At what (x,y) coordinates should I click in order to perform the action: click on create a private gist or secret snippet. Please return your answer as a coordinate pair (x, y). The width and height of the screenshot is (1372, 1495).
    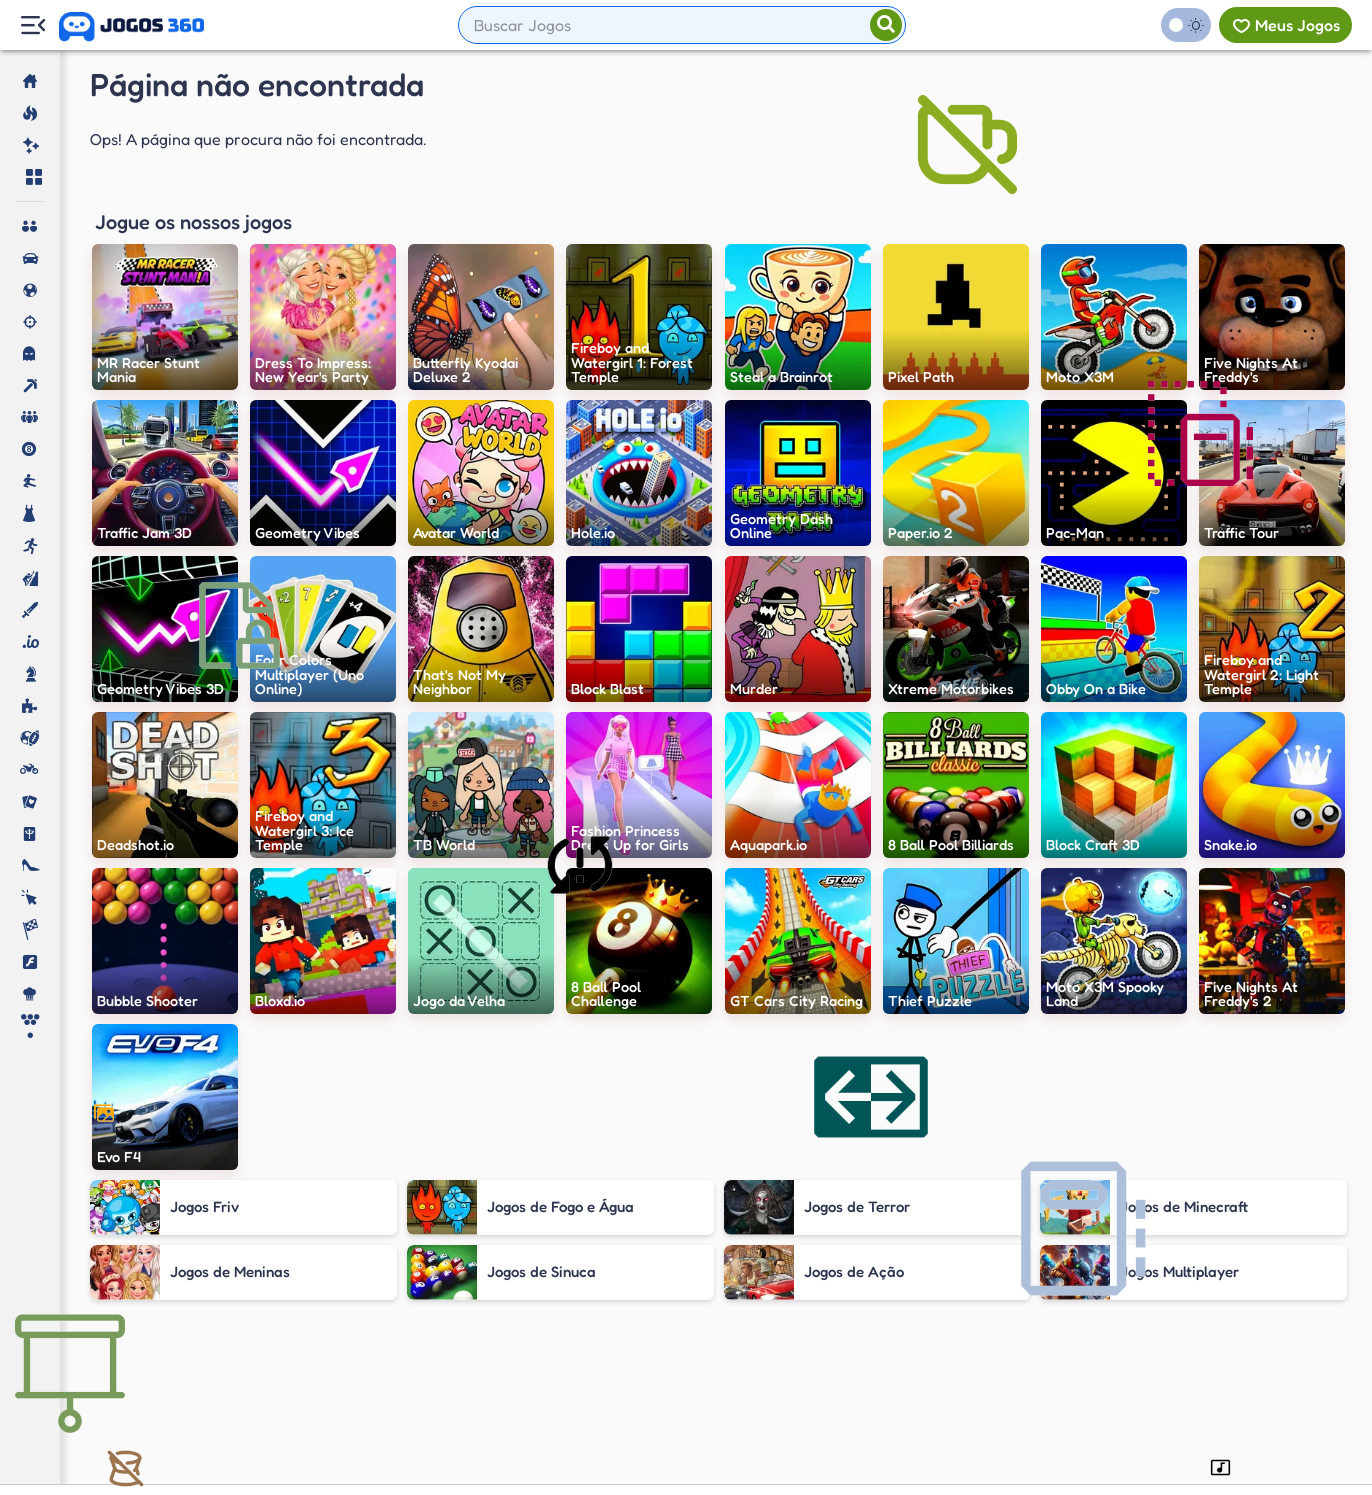
    Looking at the image, I should click on (236, 625).